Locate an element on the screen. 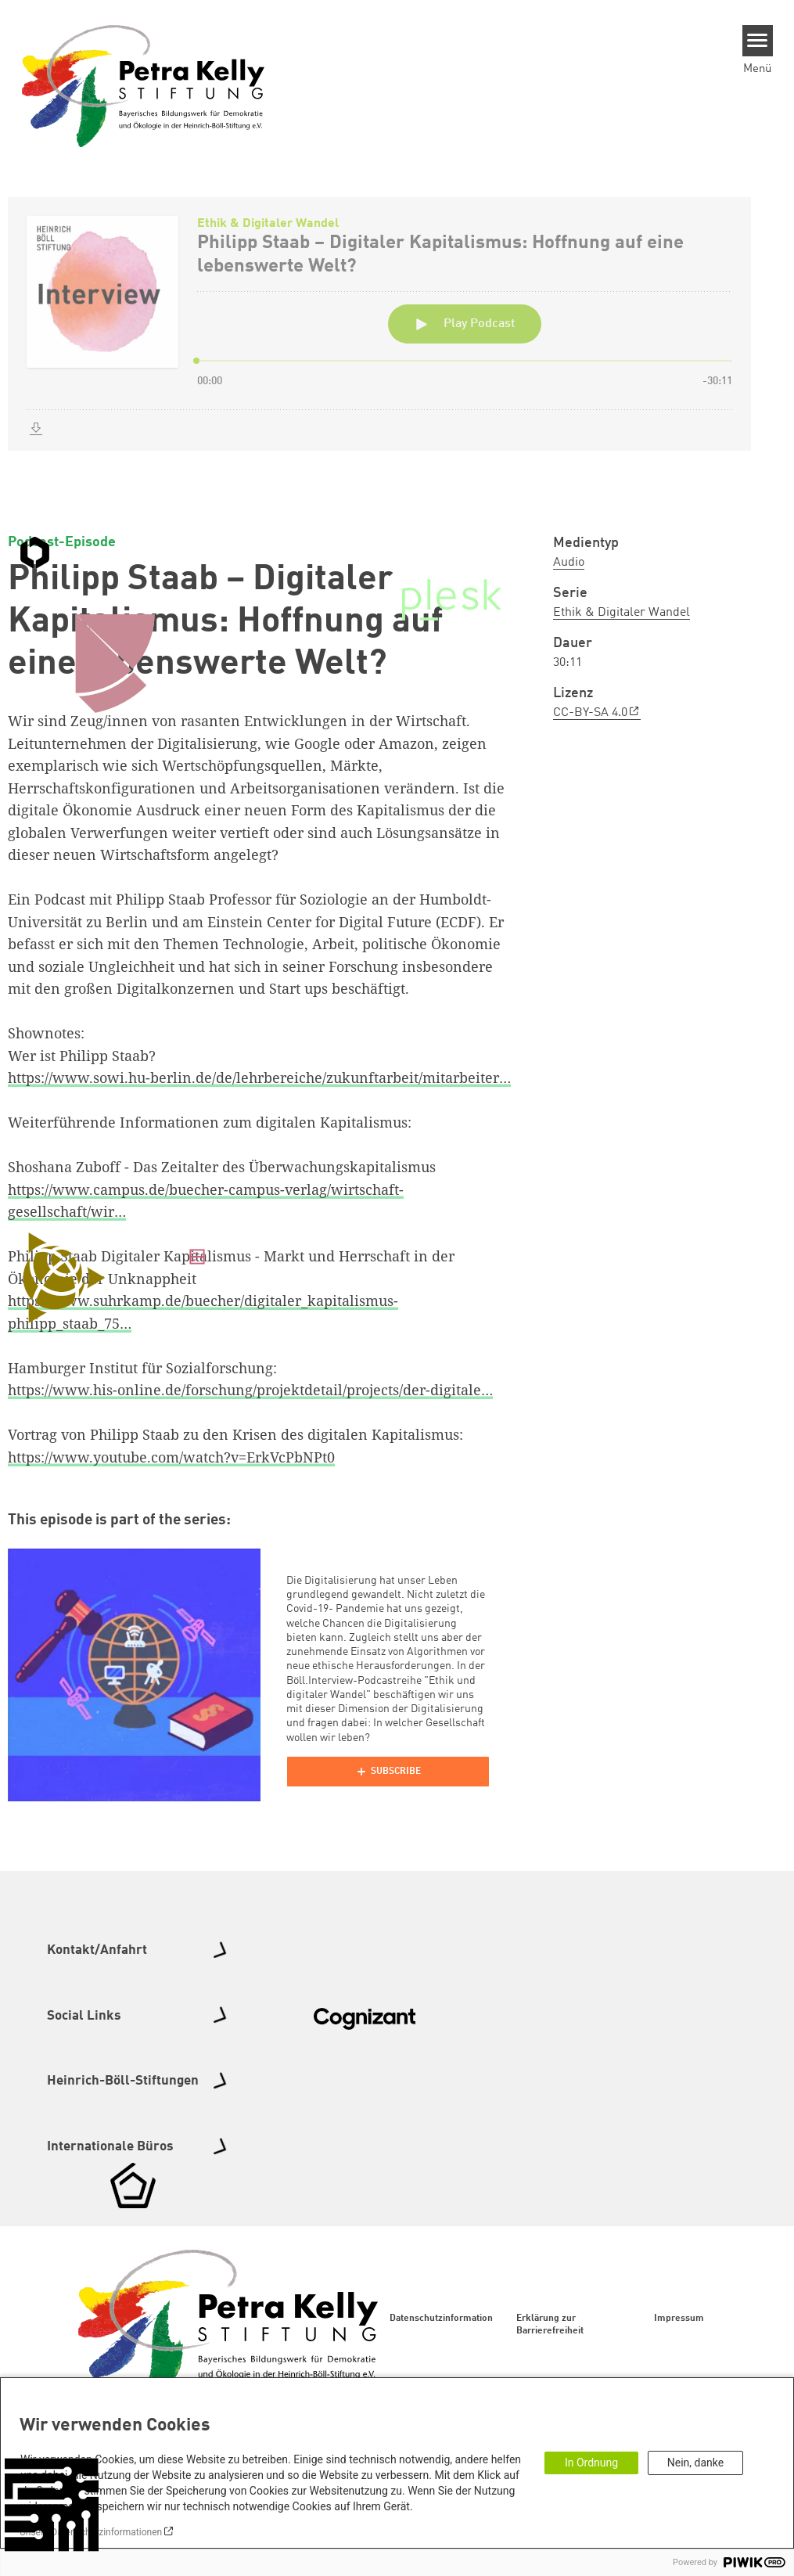  multisim circuit simulation software logo is located at coordinates (52, 2505).